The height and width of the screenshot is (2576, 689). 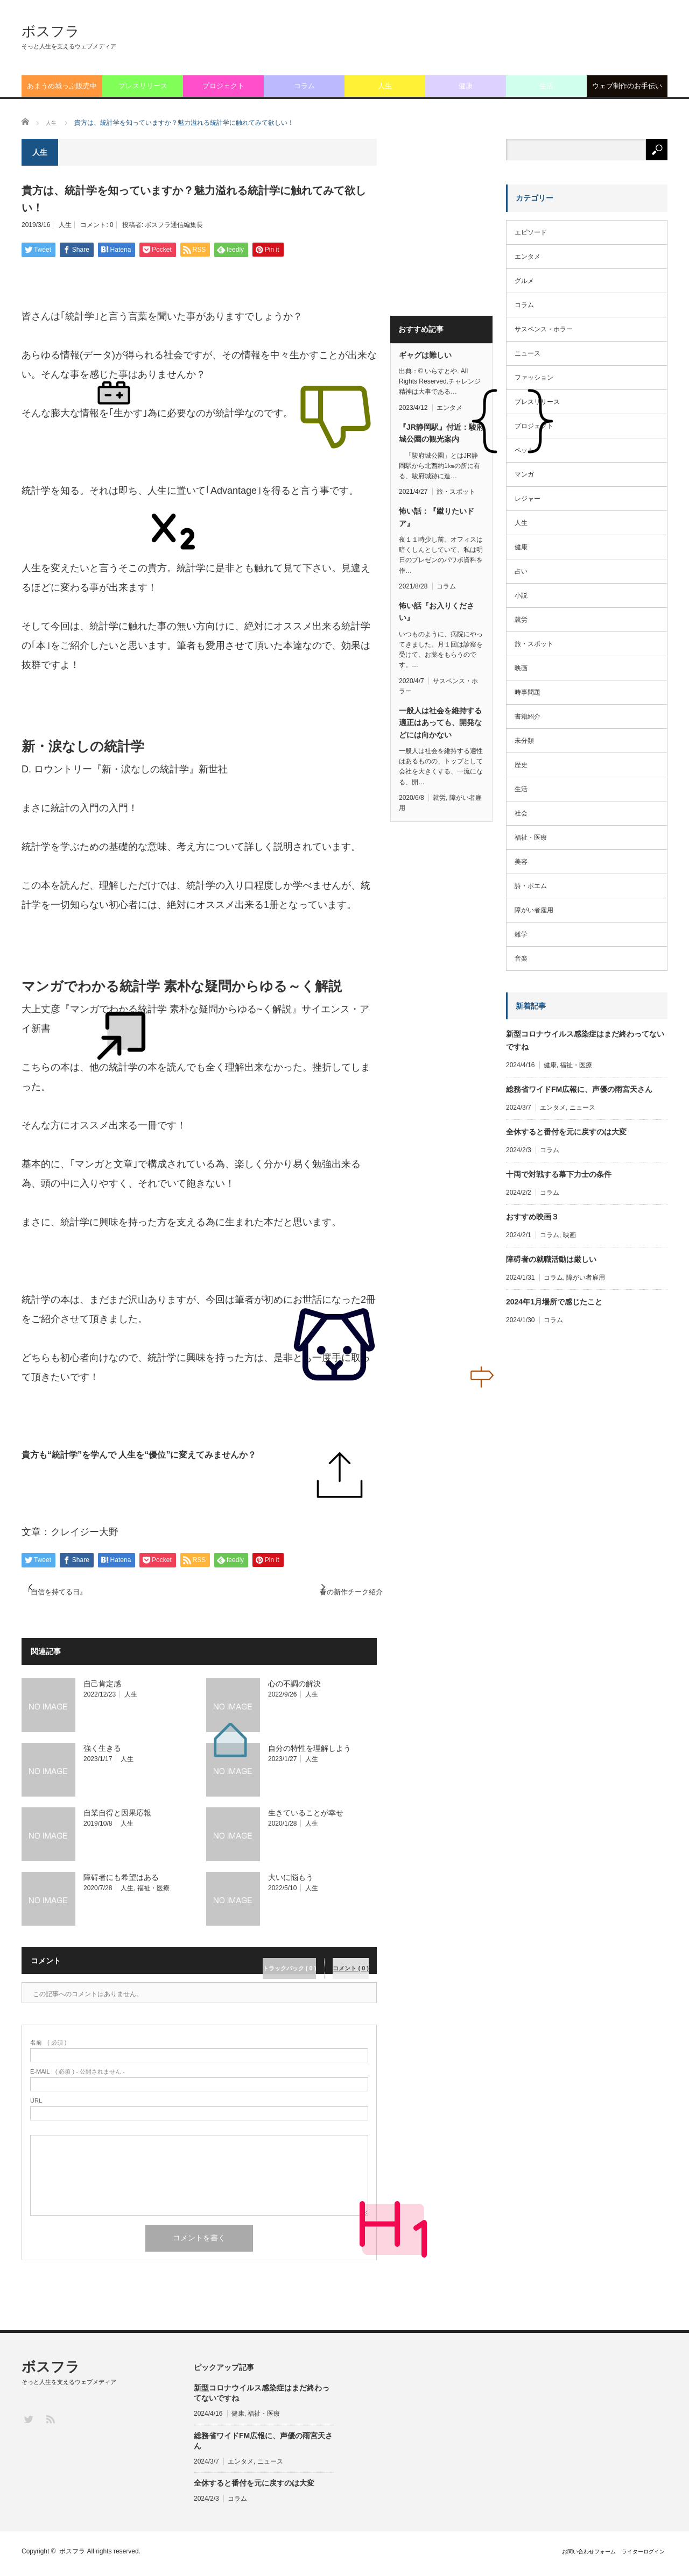 I want to click on import or bring content into a container, so click(x=121, y=1035).